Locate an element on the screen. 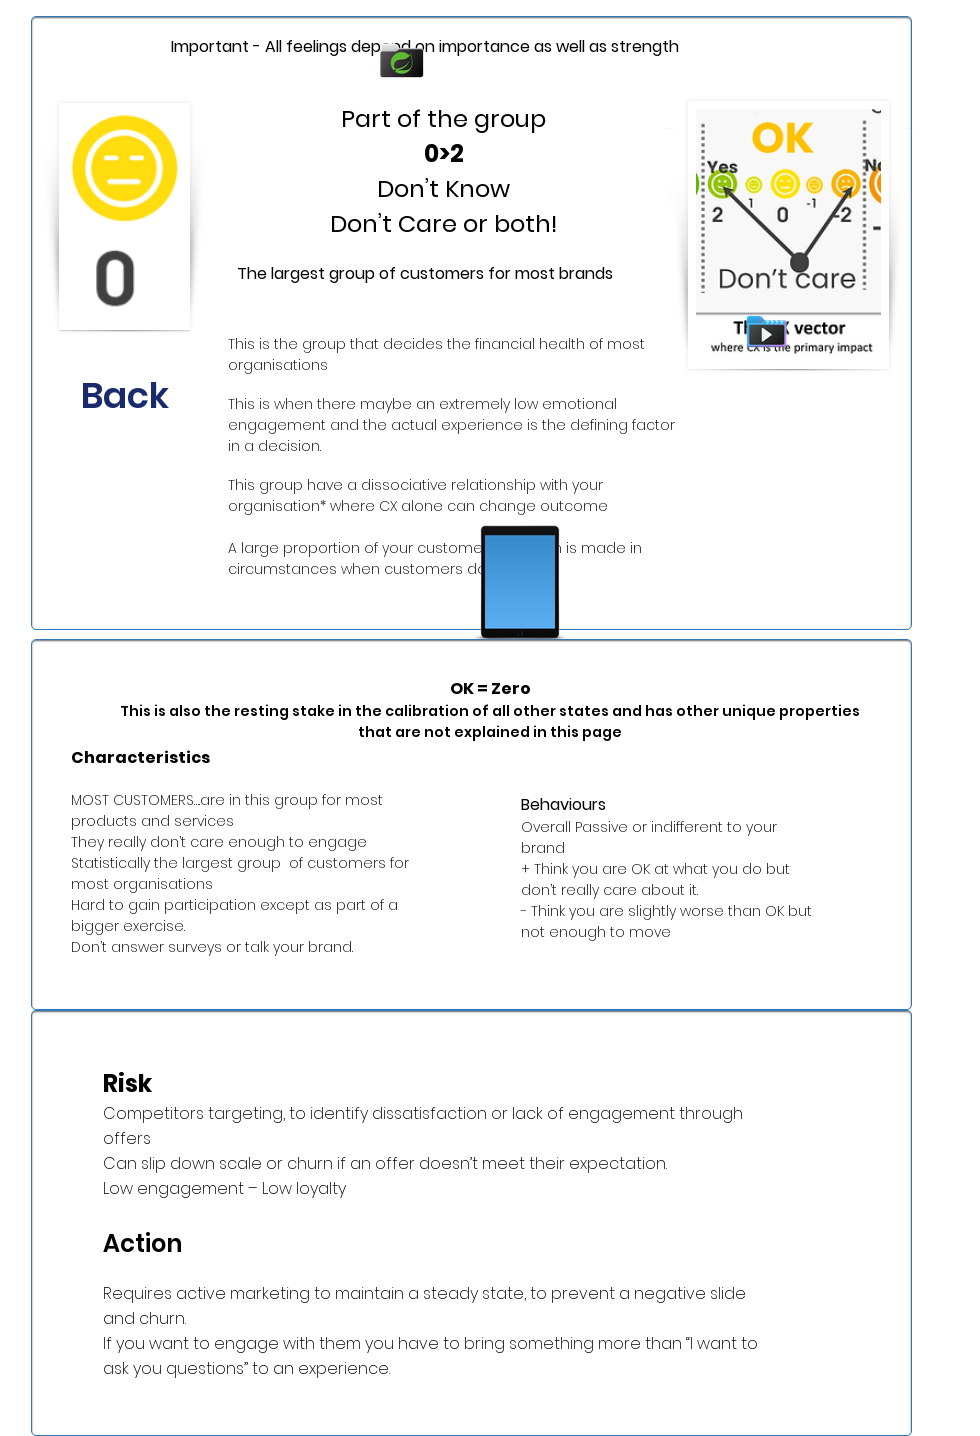  open spring framework project files is located at coordinates (401, 61).